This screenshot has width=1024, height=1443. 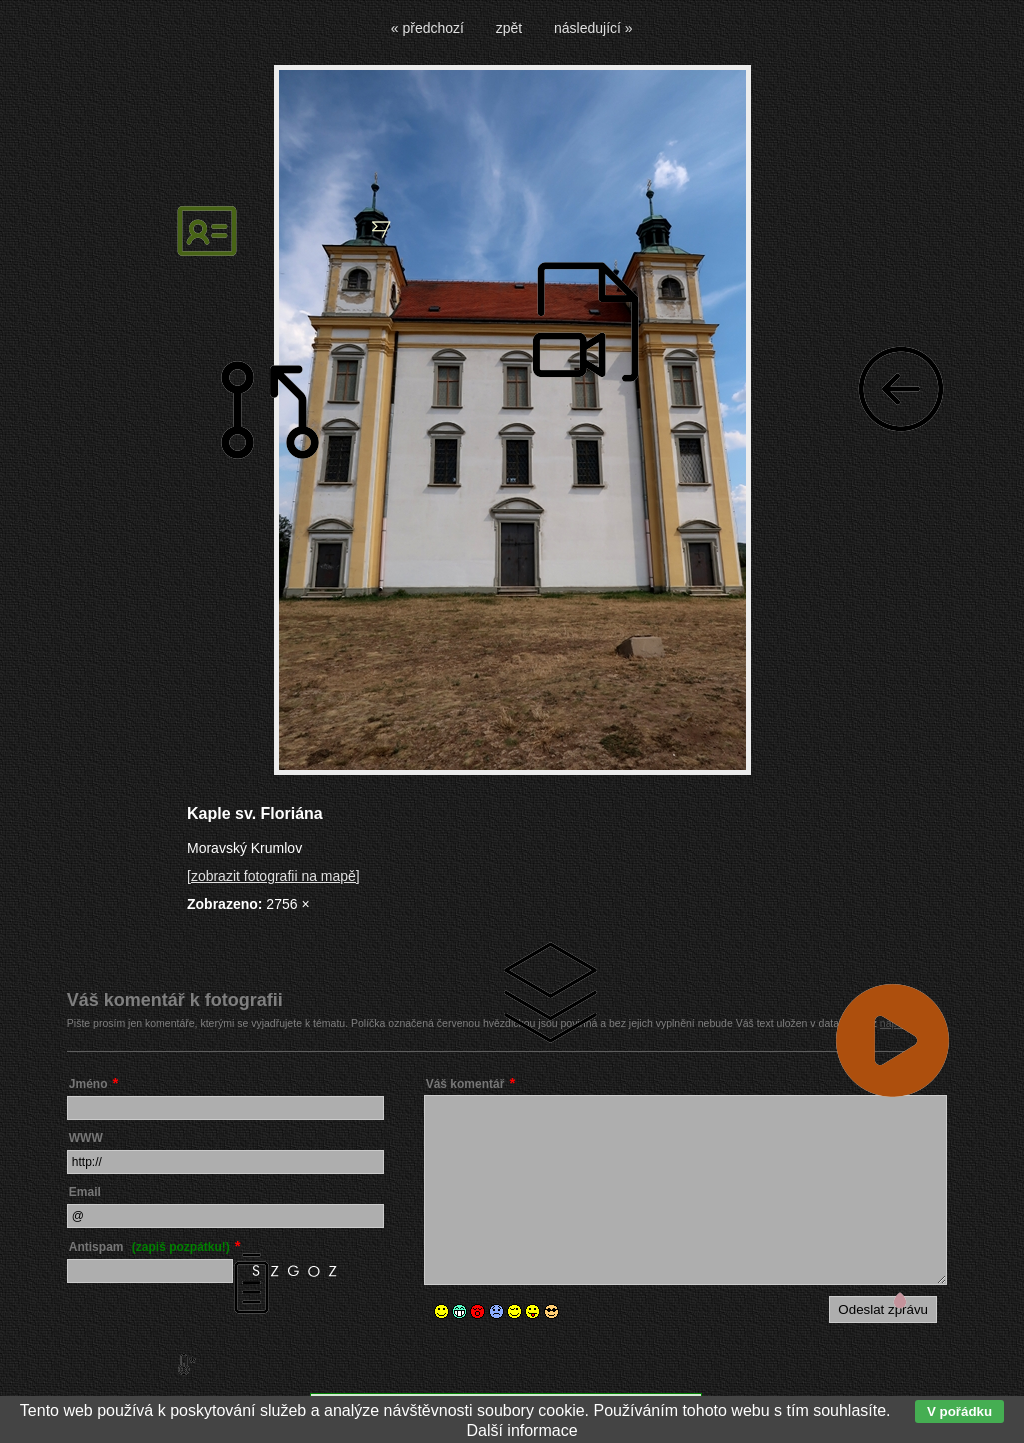 What do you see at coordinates (892, 1040) in the screenshot?
I see `play media or video content` at bounding box center [892, 1040].